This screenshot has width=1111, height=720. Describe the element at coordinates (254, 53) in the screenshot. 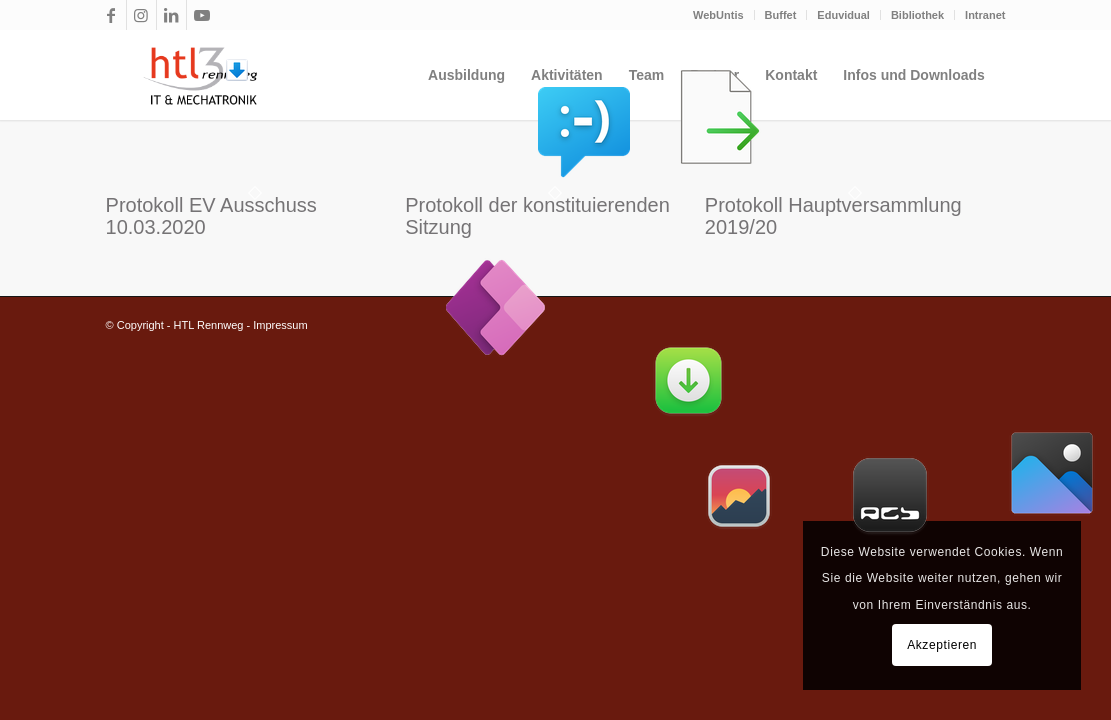

I see `indicates a file or item is being downloaded` at that location.